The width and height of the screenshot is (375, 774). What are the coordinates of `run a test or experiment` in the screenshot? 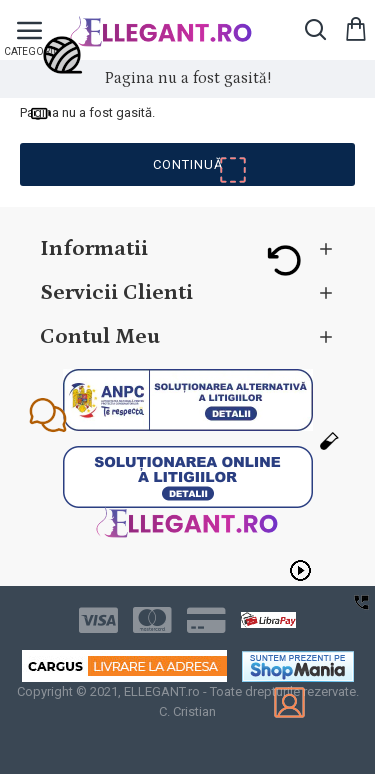 It's located at (329, 441).